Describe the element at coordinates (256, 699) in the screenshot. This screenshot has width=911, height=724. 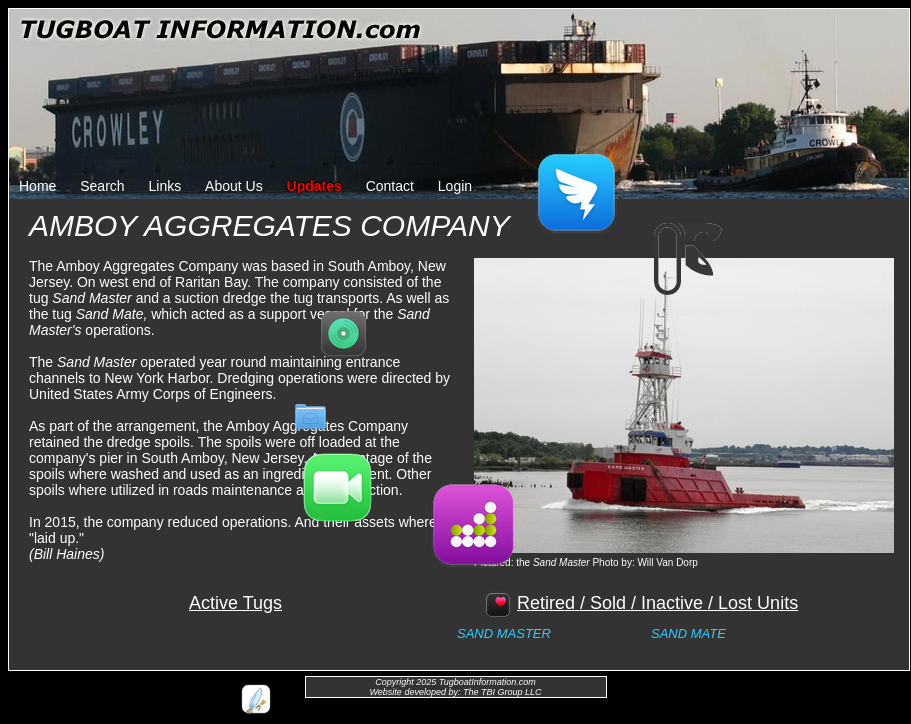
I see `open vara text editor app` at that location.